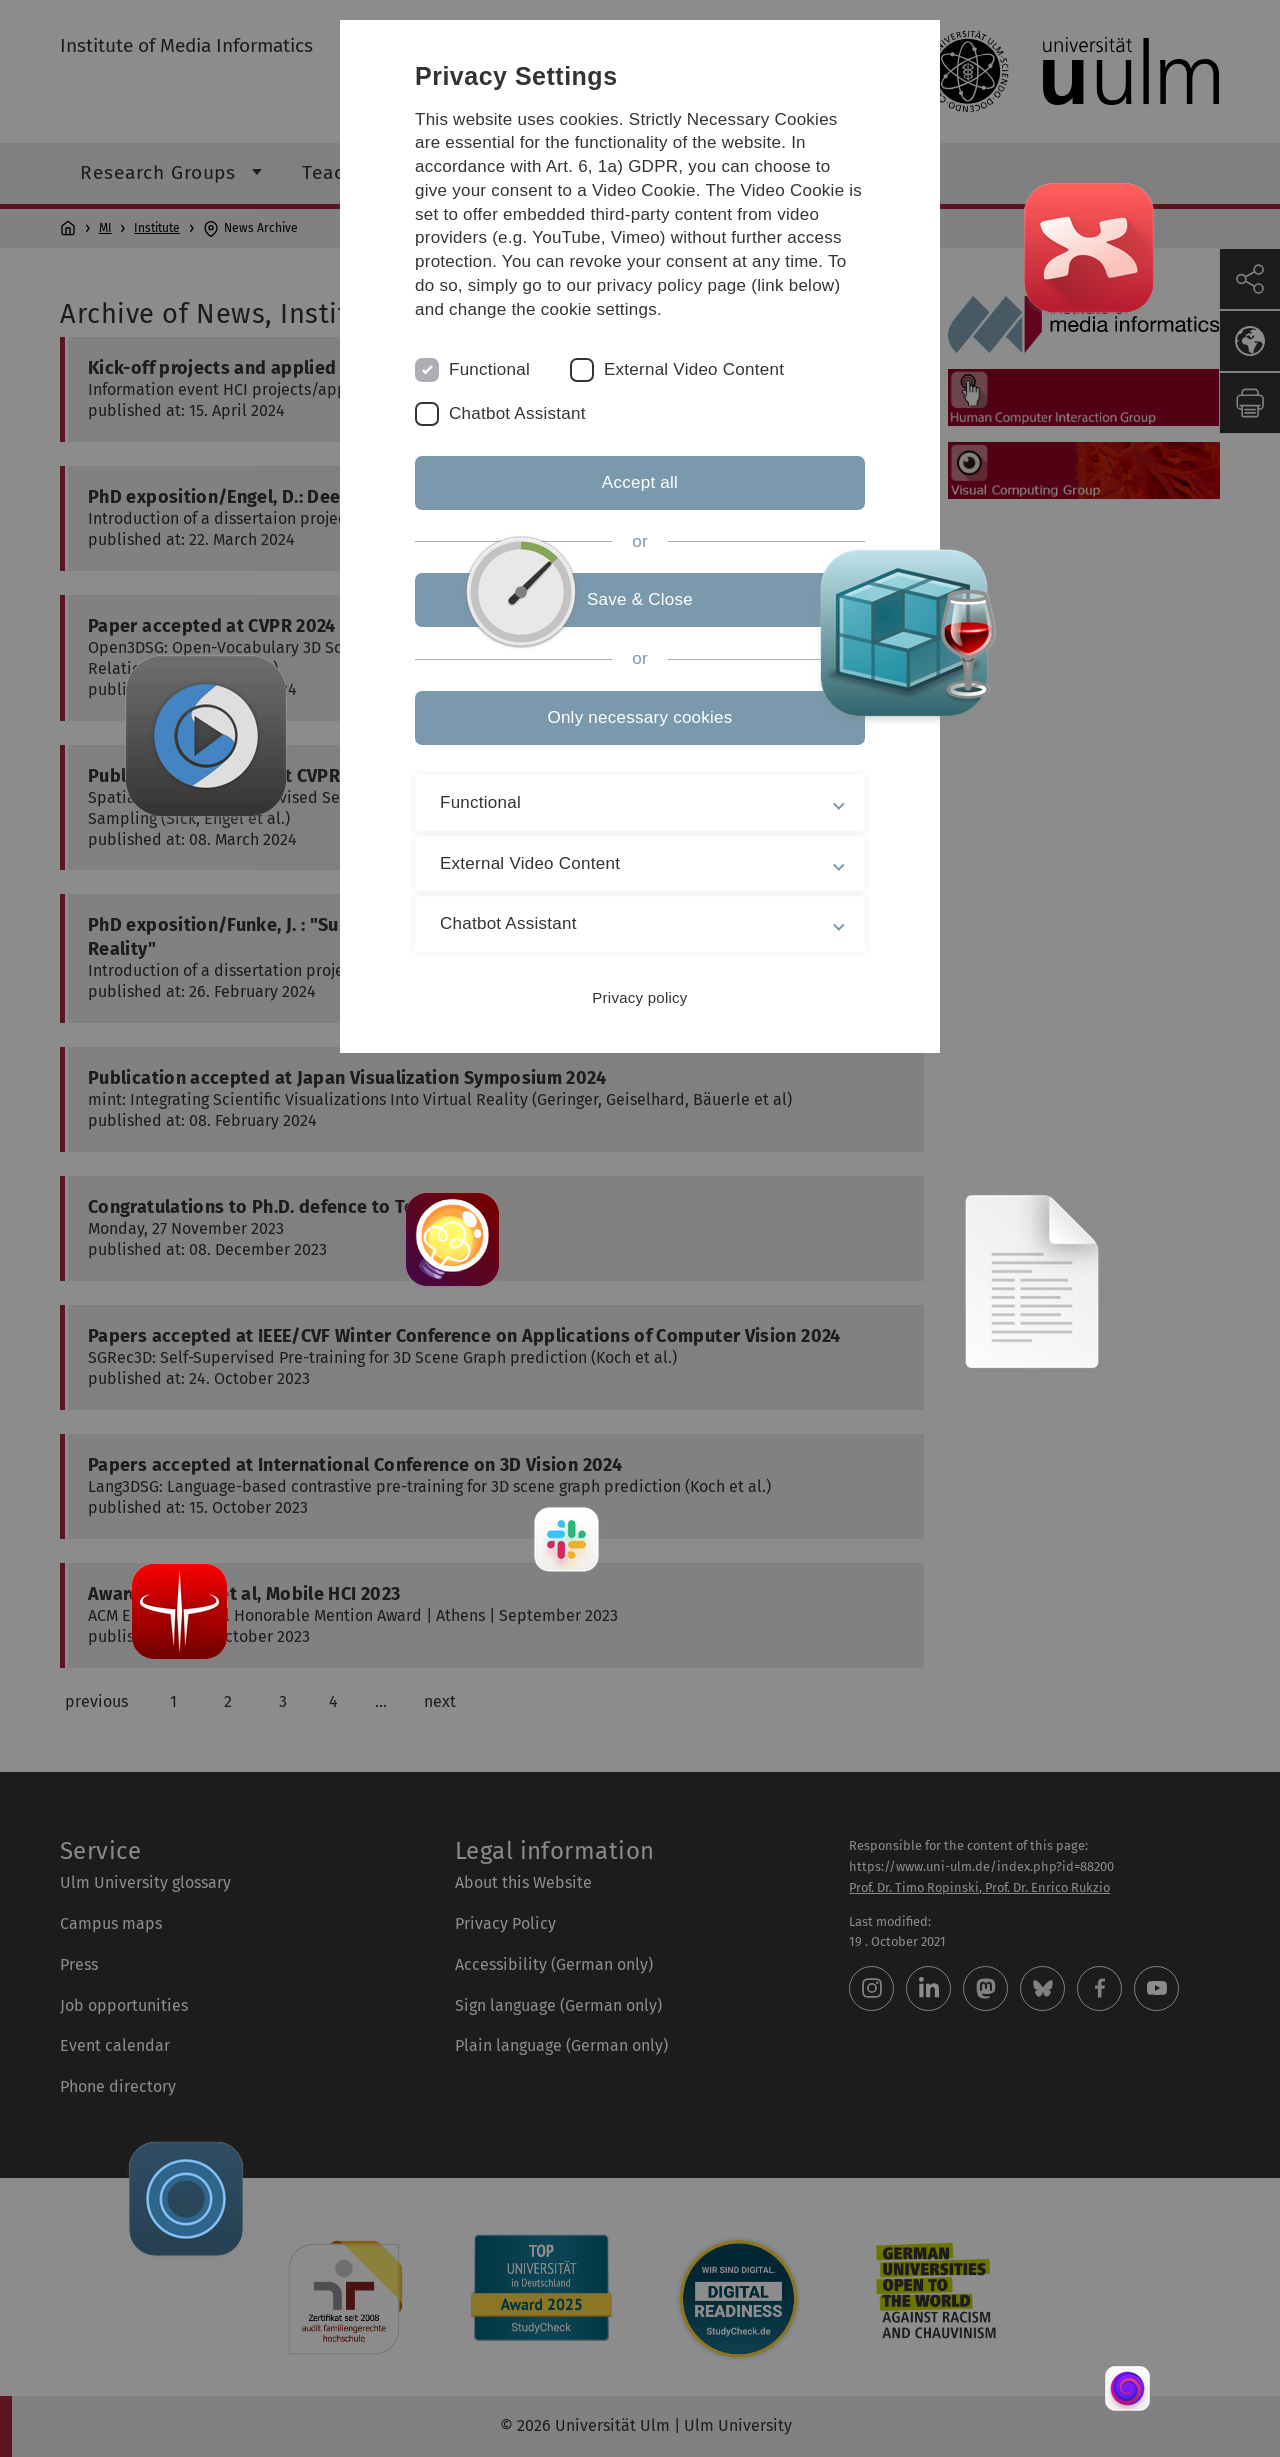 Image resolution: width=1280 pixels, height=2457 pixels. Describe the element at coordinates (566, 1539) in the screenshot. I see `open Slack messaging app` at that location.